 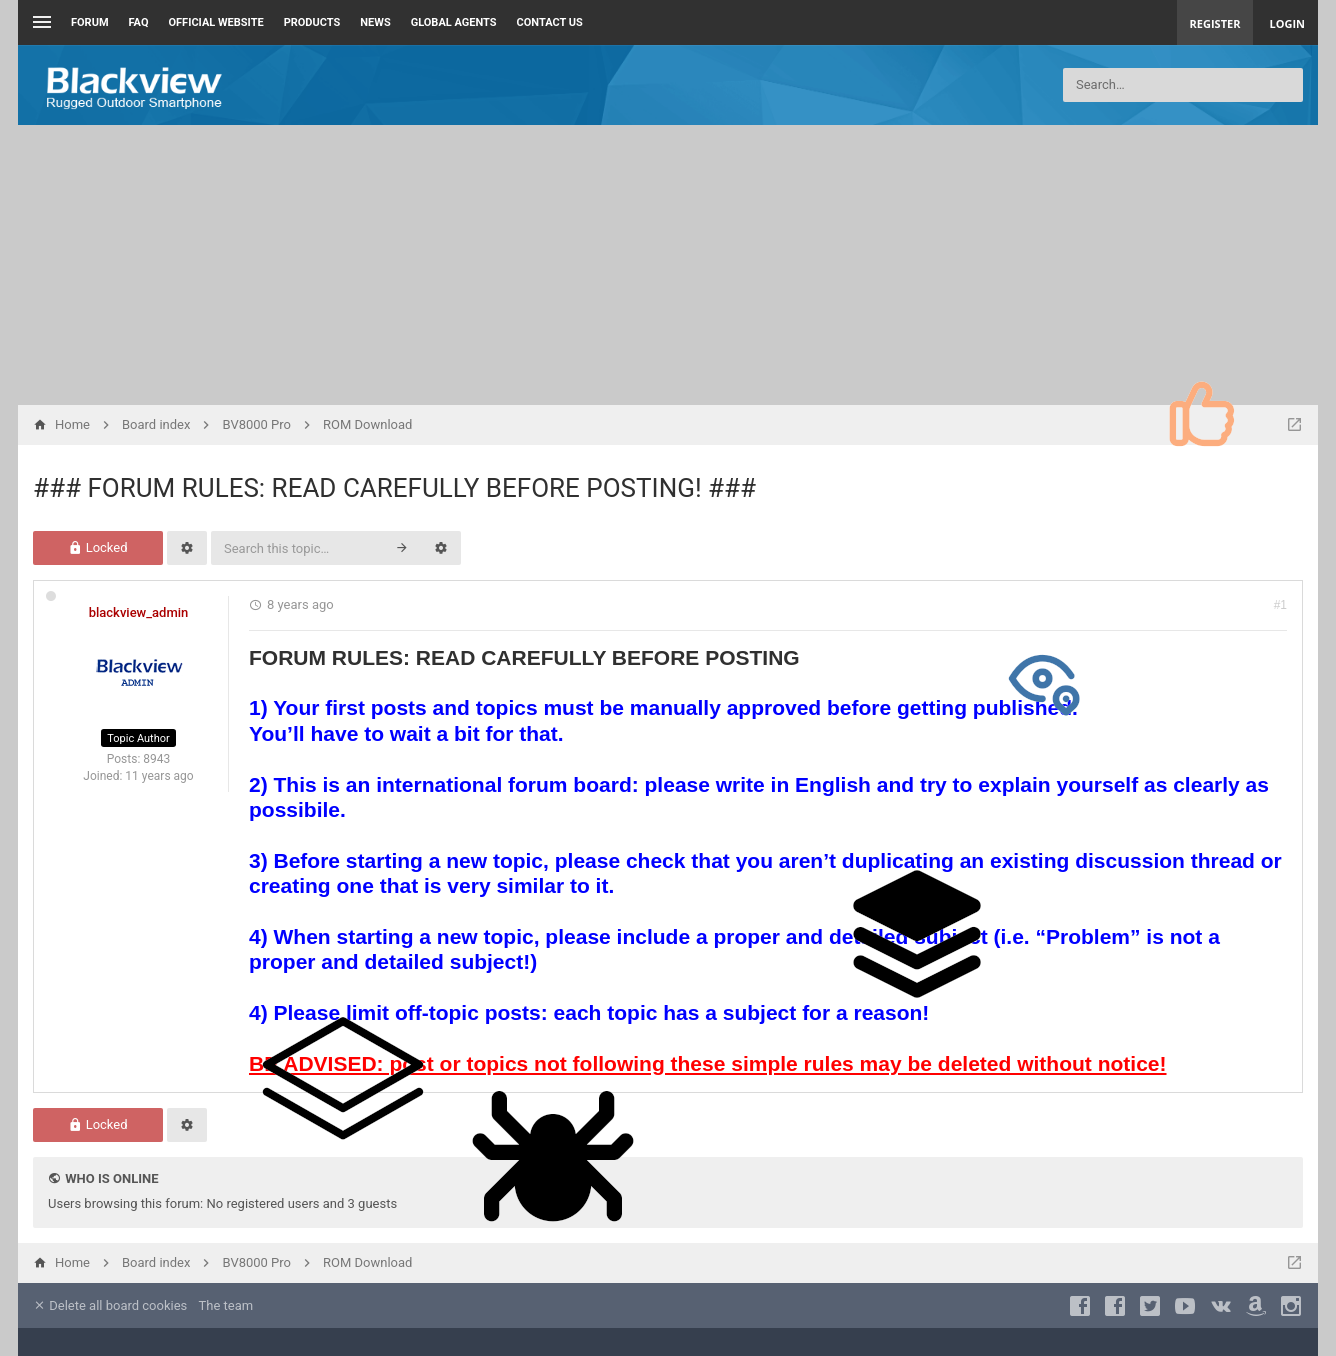 What do you see at coordinates (1204, 416) in the screenshot?
I see `like or upvote content` at bounding box center [1204, 416].